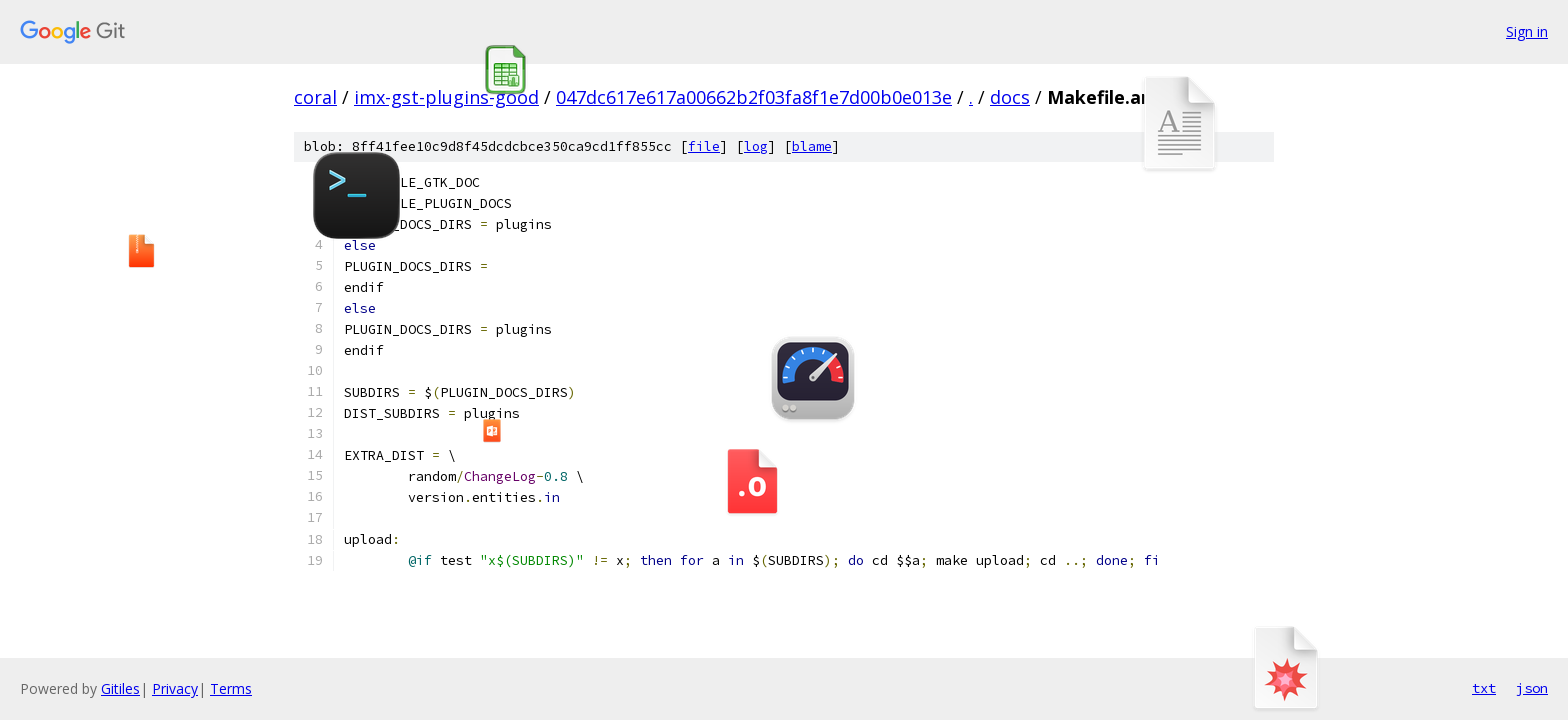 The height and width of the screenshot is (720, 1568). Describe the element at coordinates (492, 431) in the screenshot. I see `presentation template file type indicator` at that location.